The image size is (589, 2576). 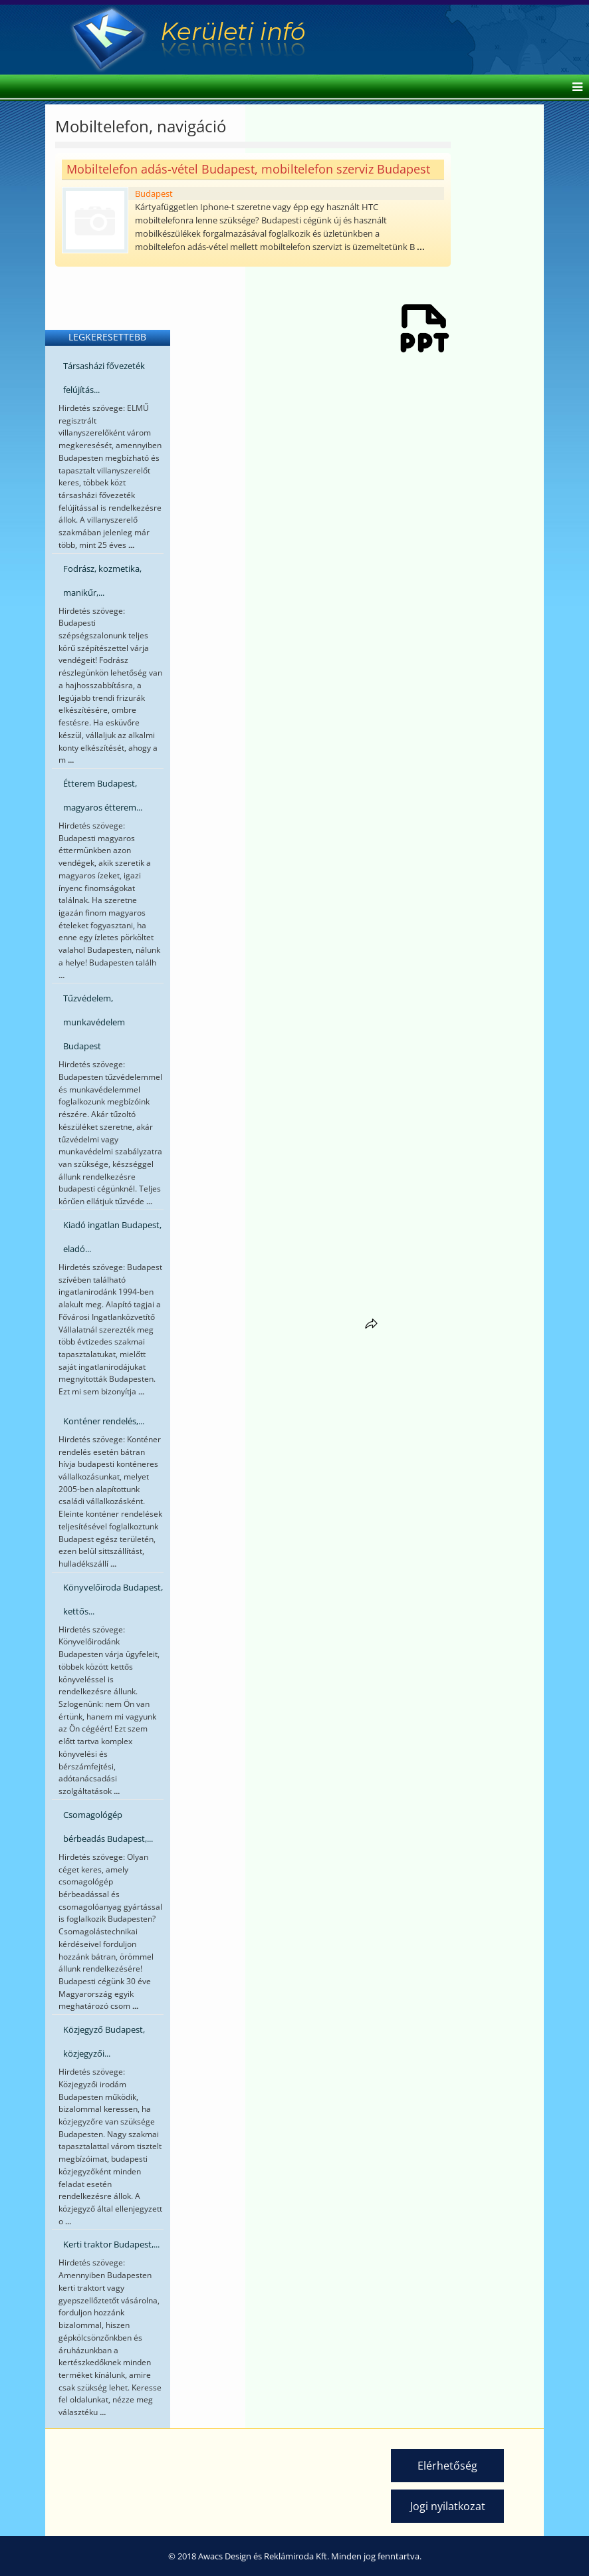 I want to click on open a PowerPoint presentation file, so click(x=423, y=330).